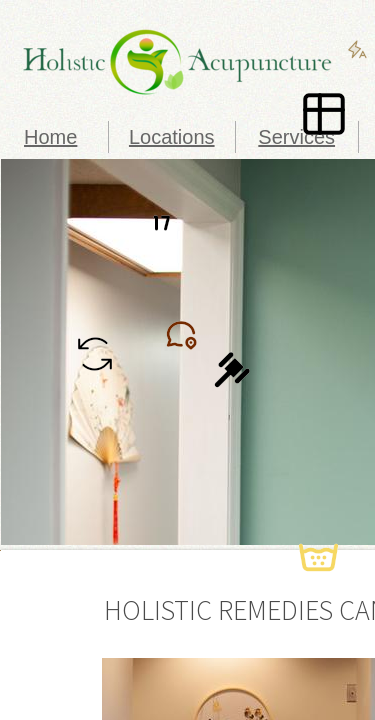 Image resolution: width=375 pixels, height=720 pixels. What do you see at coordinates (324, 114) in the screenshot?
I see `insert a table with customizable borders` at bounding box center [324, 114].